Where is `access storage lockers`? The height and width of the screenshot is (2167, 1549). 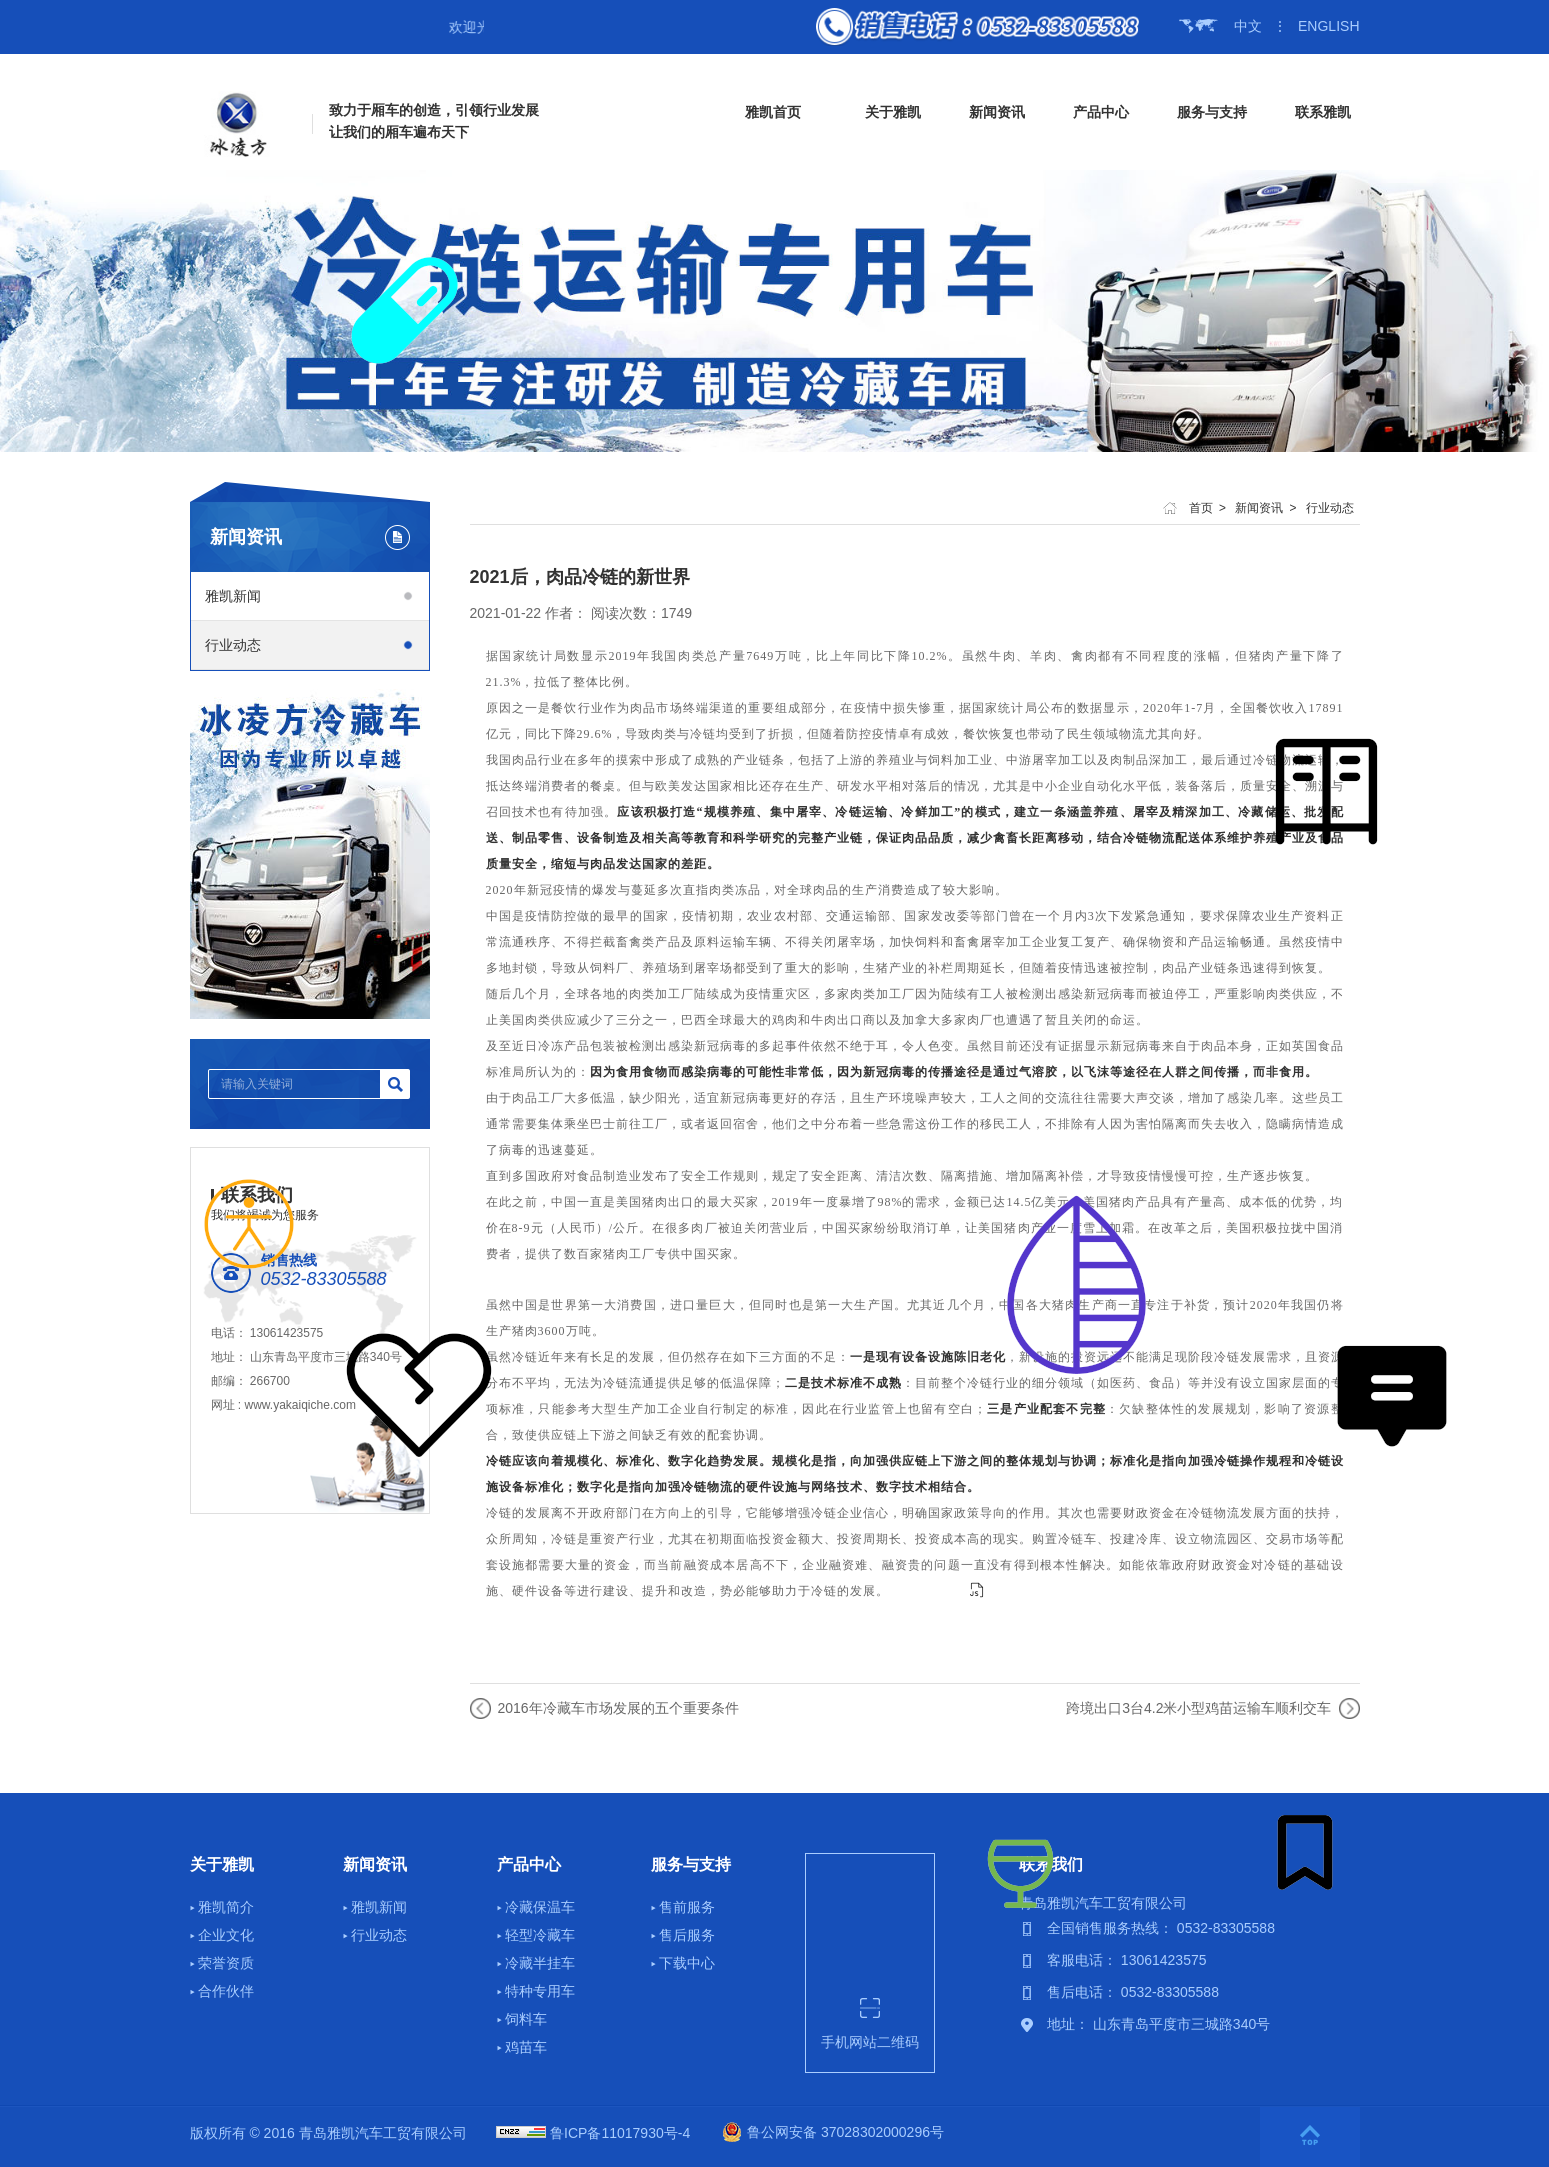 access storage lockers is located at coordinates (1326, 789).